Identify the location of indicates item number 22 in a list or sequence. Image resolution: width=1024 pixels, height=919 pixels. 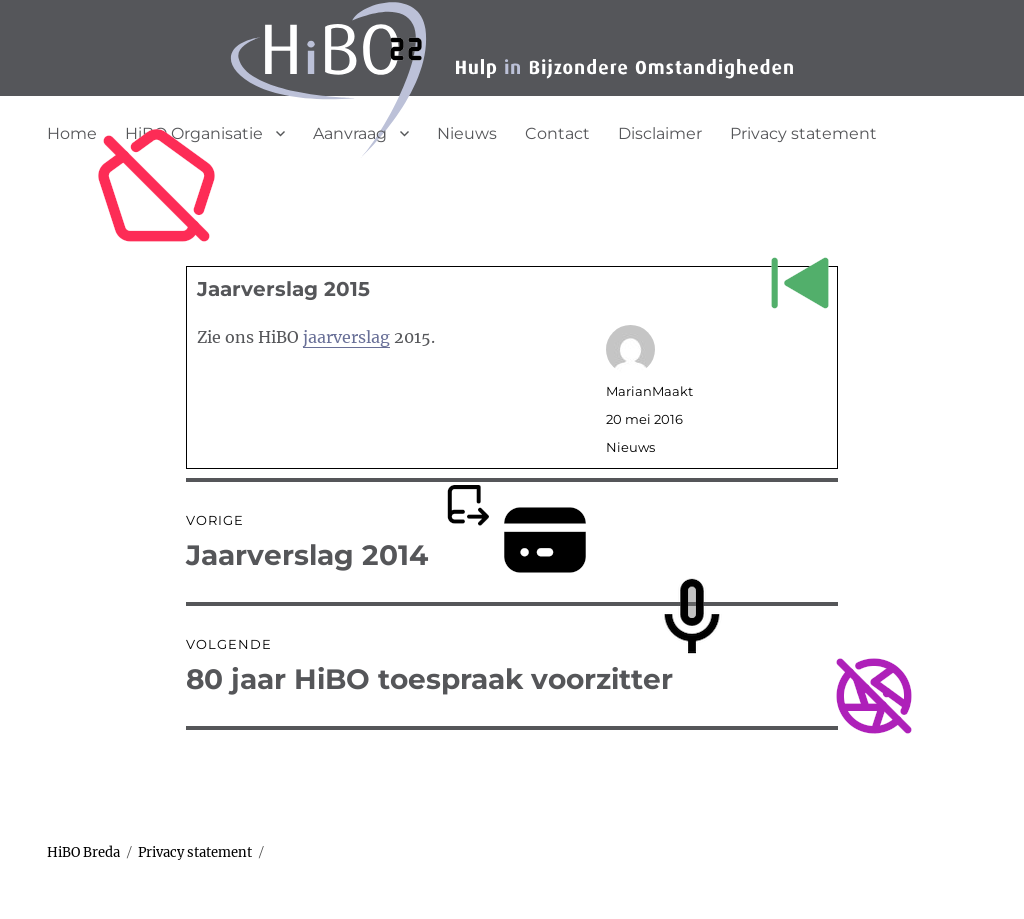
(406, 49).